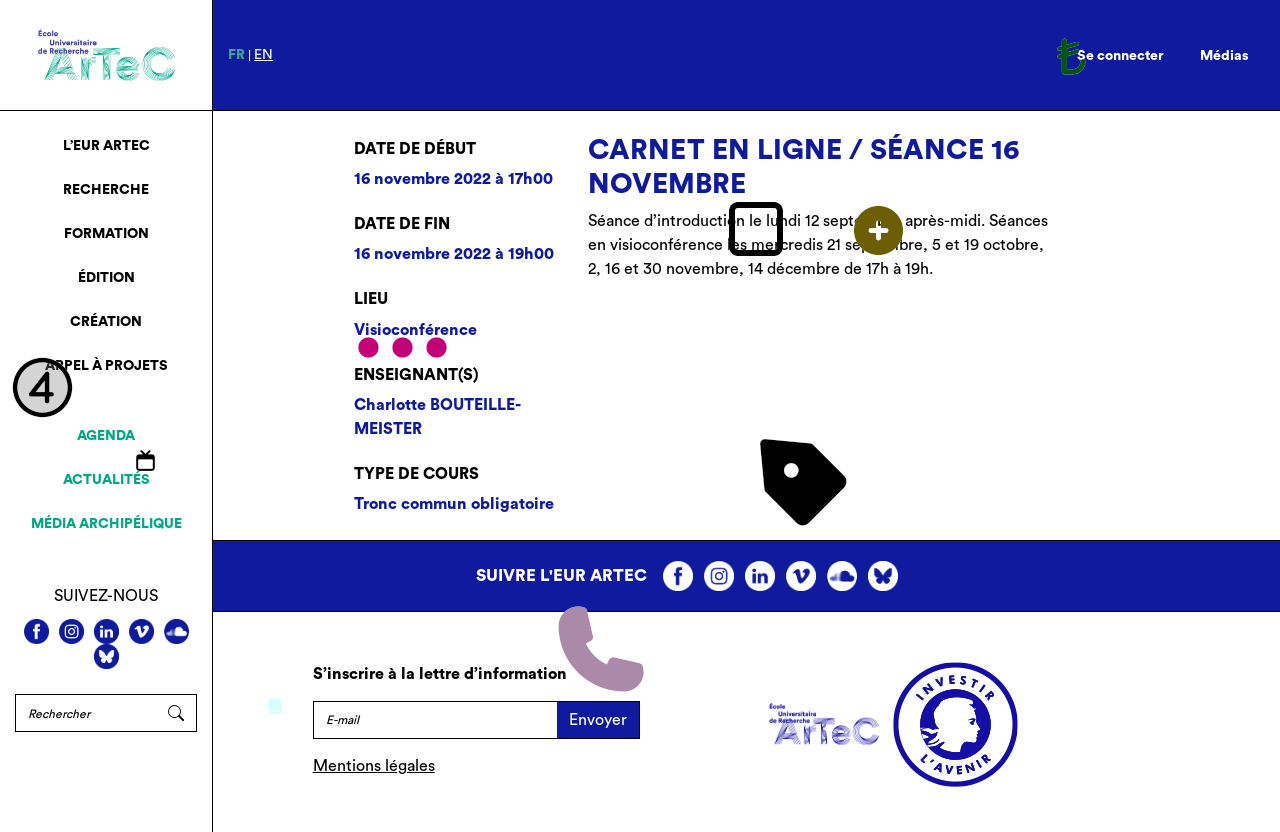 The height and width of the screenshot is (832, 1280). I want to click on make a phone call, so click(601, 649).